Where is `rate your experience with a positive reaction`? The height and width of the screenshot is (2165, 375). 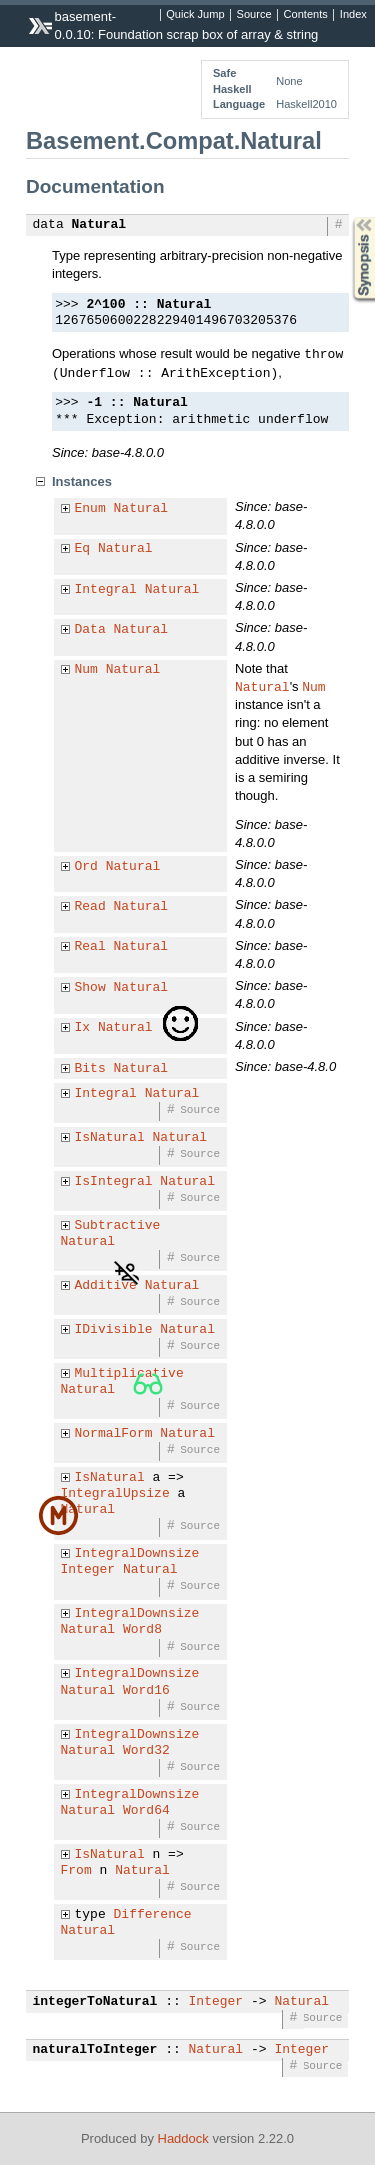 rate your experience with a positive reaction is located at coordinates (180, 1023).